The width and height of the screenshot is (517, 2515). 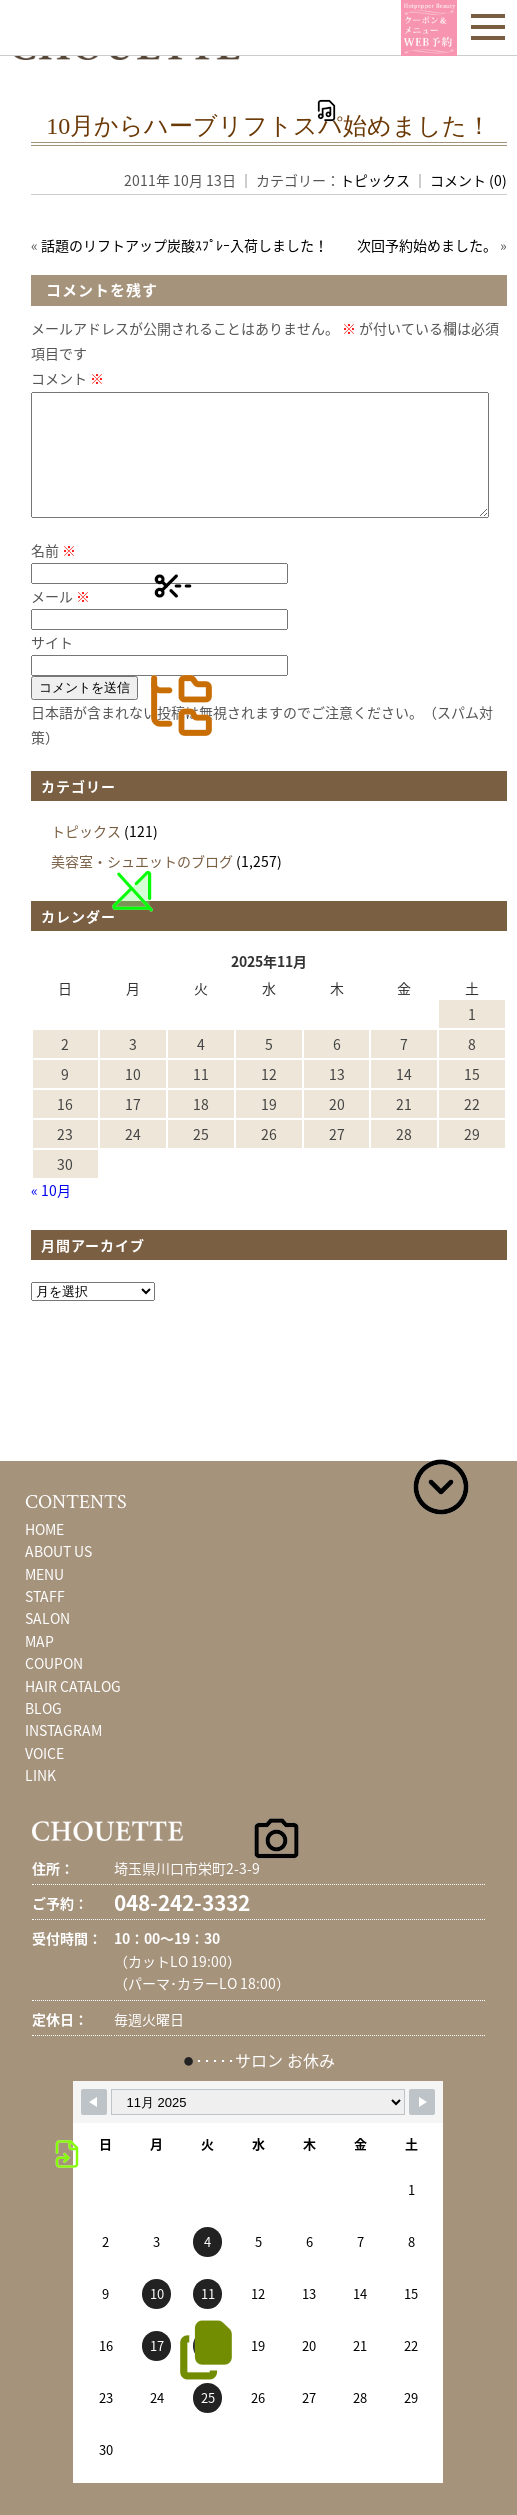 What do you see at coordinates (181, 705) in the screenshot?
I see `browse directory structure` at bounding box center [181, 705].